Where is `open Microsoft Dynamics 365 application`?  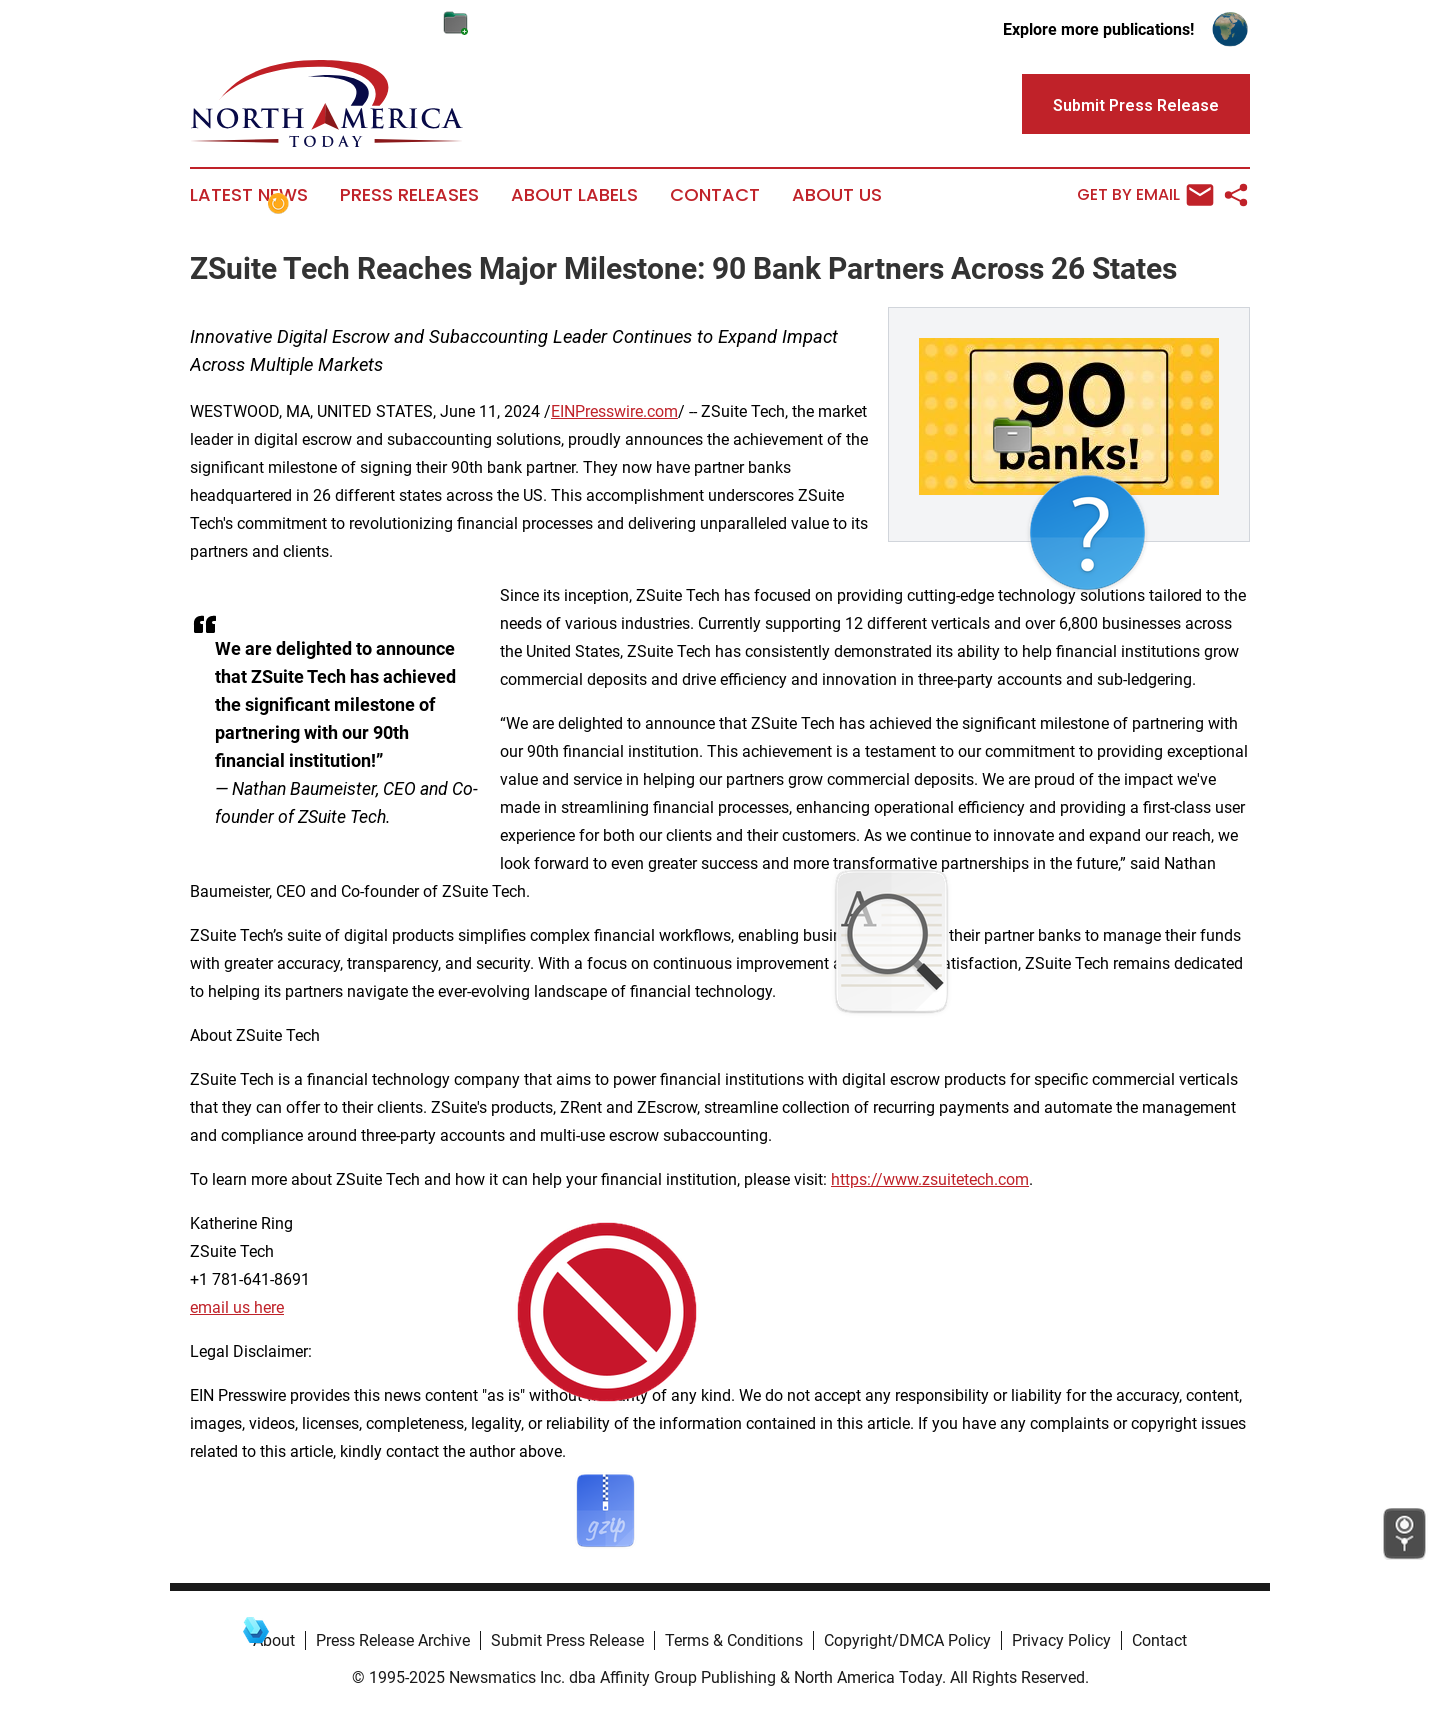 open Microsoft Dynamics 365 application is located at coordinates (256, 1630).